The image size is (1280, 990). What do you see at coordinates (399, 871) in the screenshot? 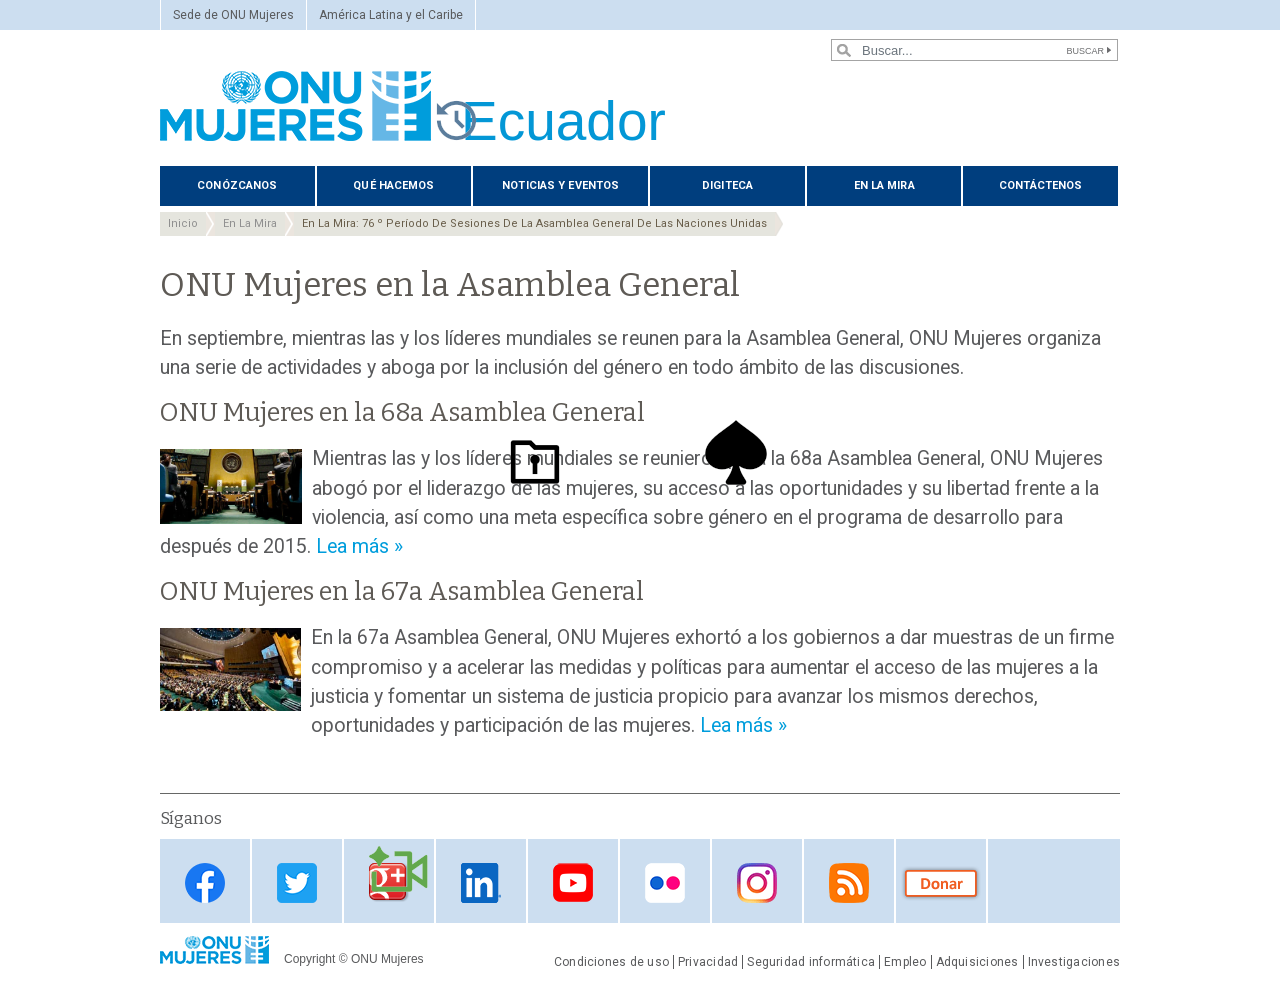
I see `enable AI-powered video features` at bounding box center [399, 871].